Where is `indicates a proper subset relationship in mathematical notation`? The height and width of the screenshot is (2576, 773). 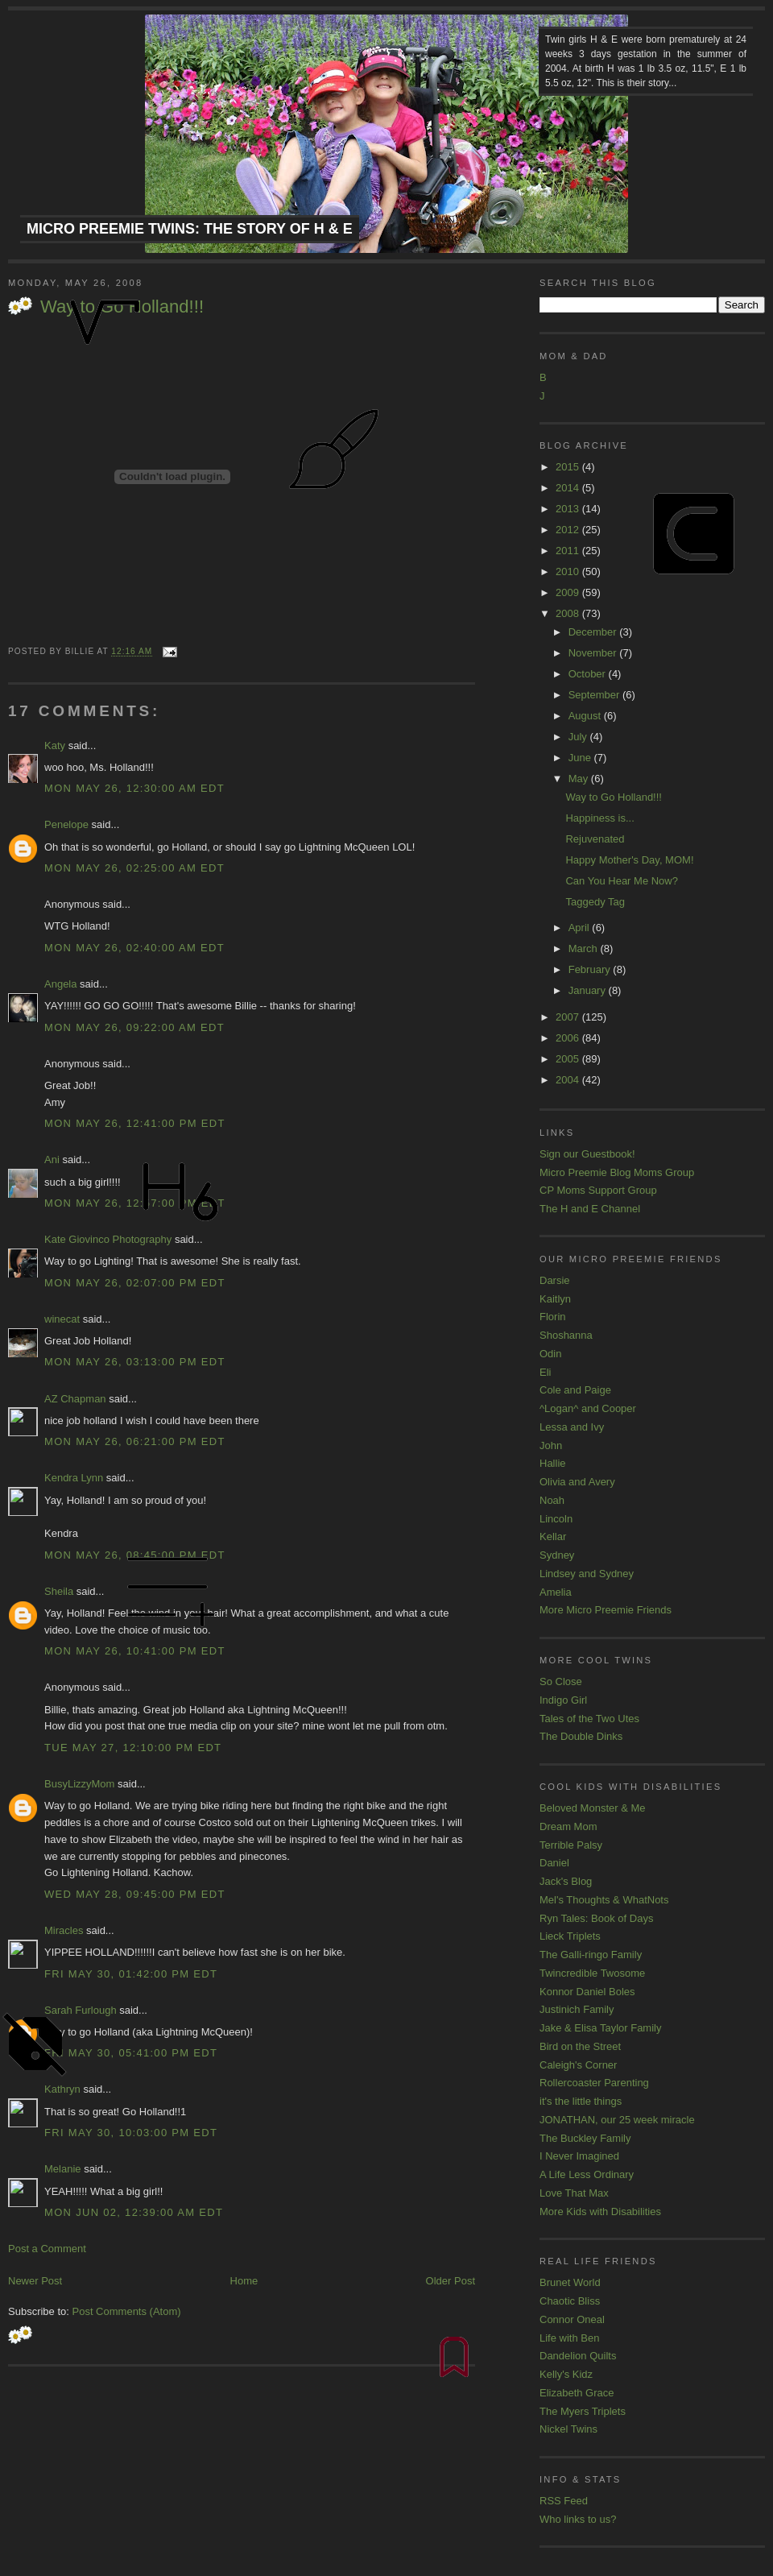 indicates a proper subset relationship in mathematical notation is located at coordinates (693, 533).